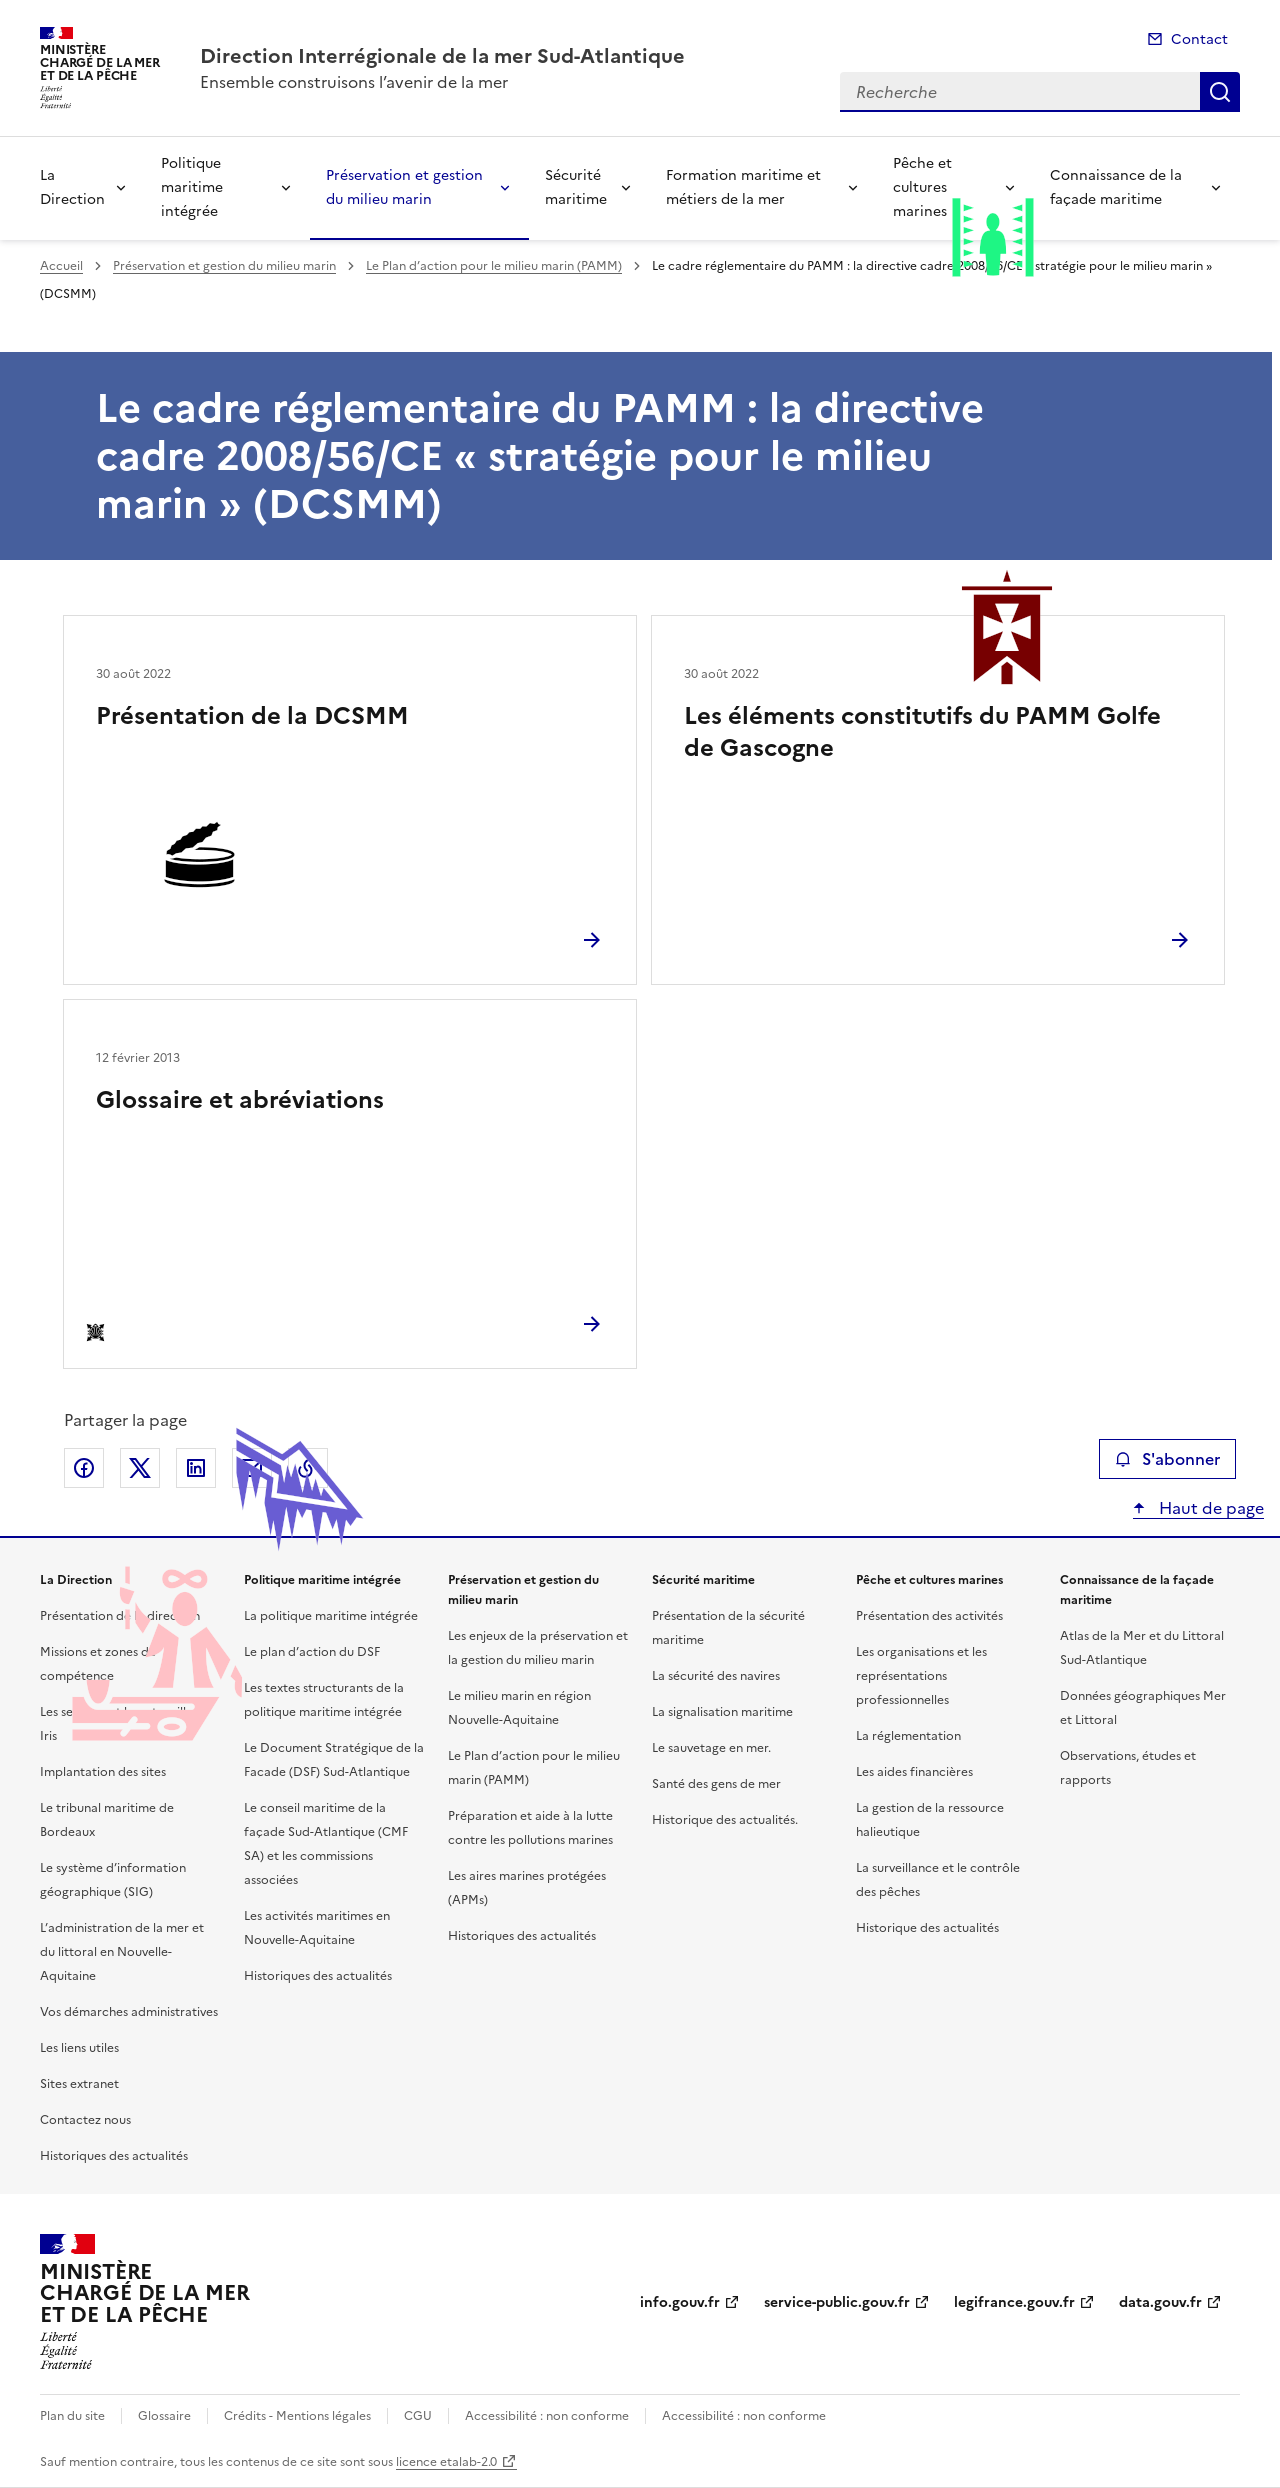 Image resolution: width=1280 pixels, height=2488 pixels. I want to click on view guild or clan banner, so click(1007, 627).